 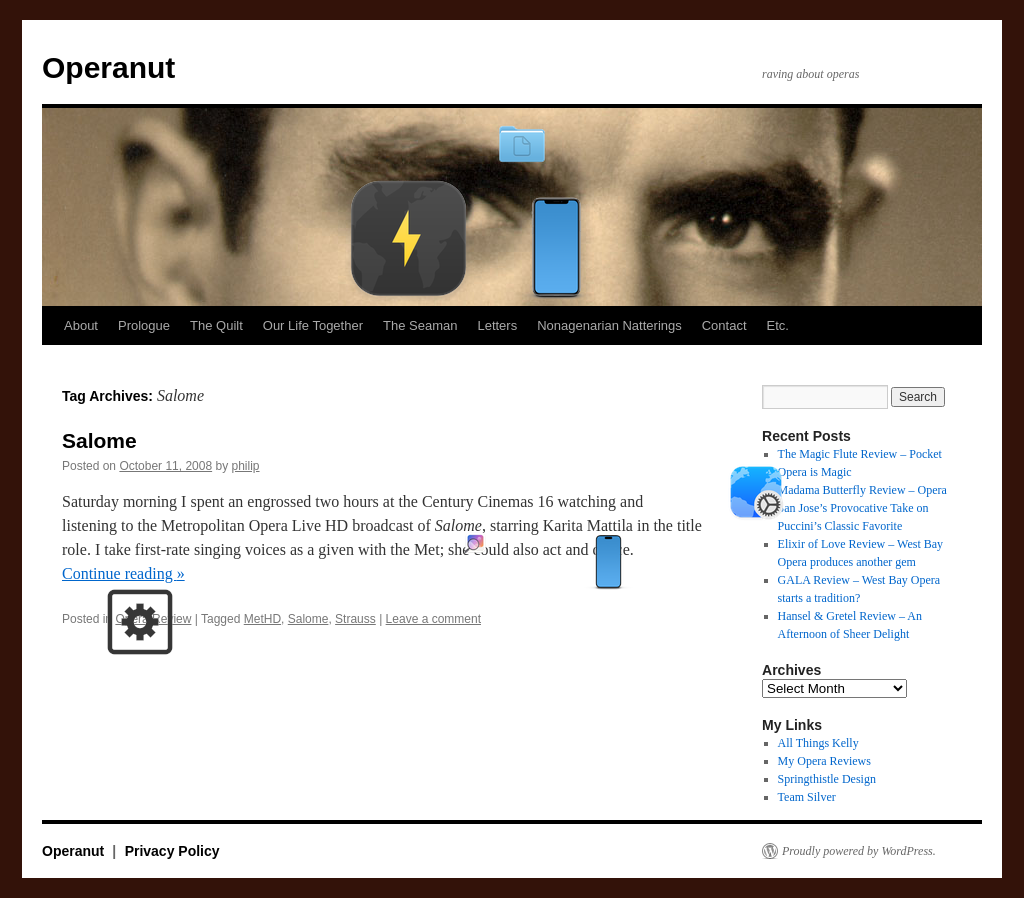 I want to click on iPhone XS device icon, so click(x=556, y=248).